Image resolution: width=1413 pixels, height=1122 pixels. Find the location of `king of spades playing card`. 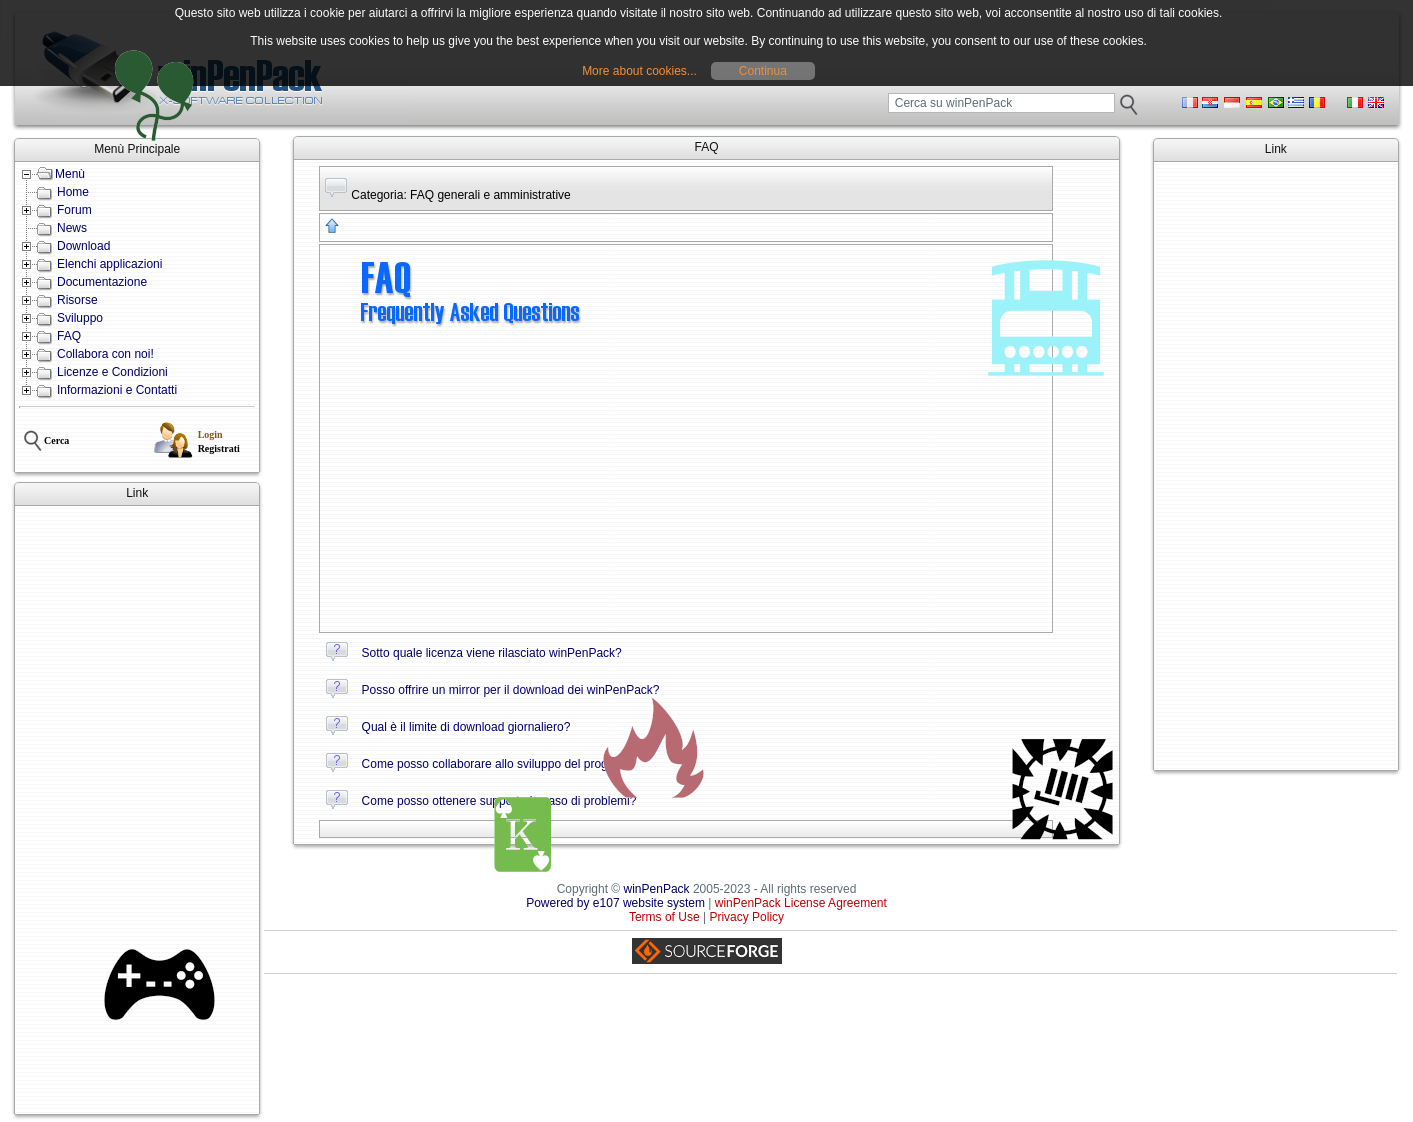

king of spades playing card is located at coordinates (522, 834).